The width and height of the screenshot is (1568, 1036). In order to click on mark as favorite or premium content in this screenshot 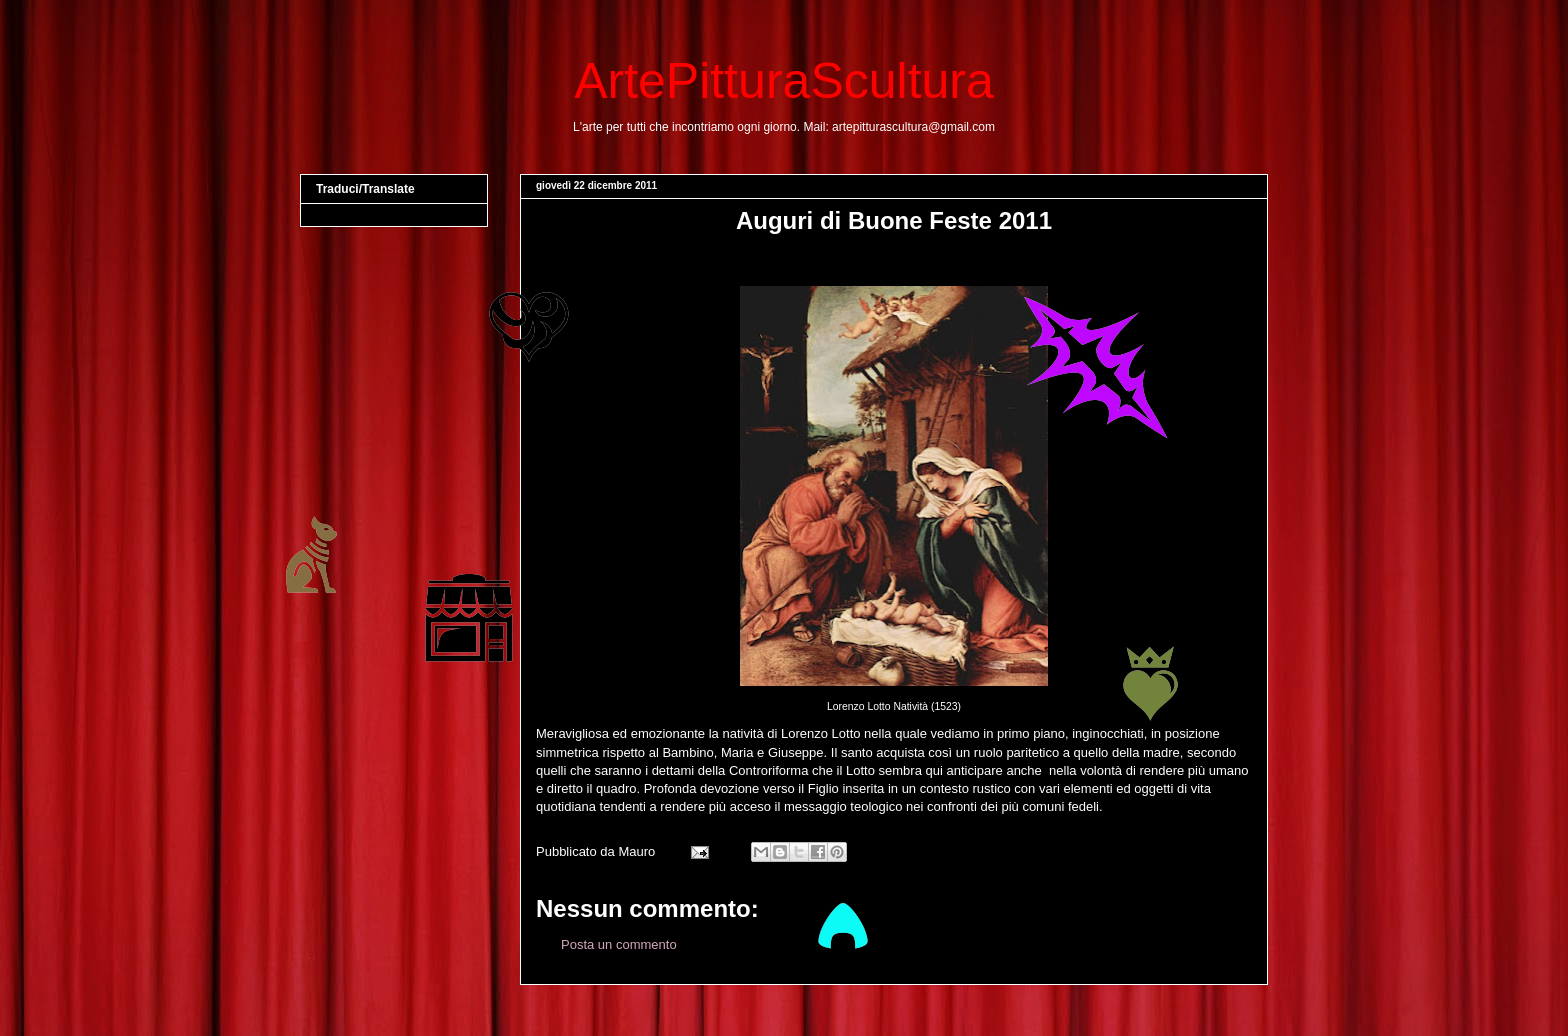, I will do `click(1150, 683)`.